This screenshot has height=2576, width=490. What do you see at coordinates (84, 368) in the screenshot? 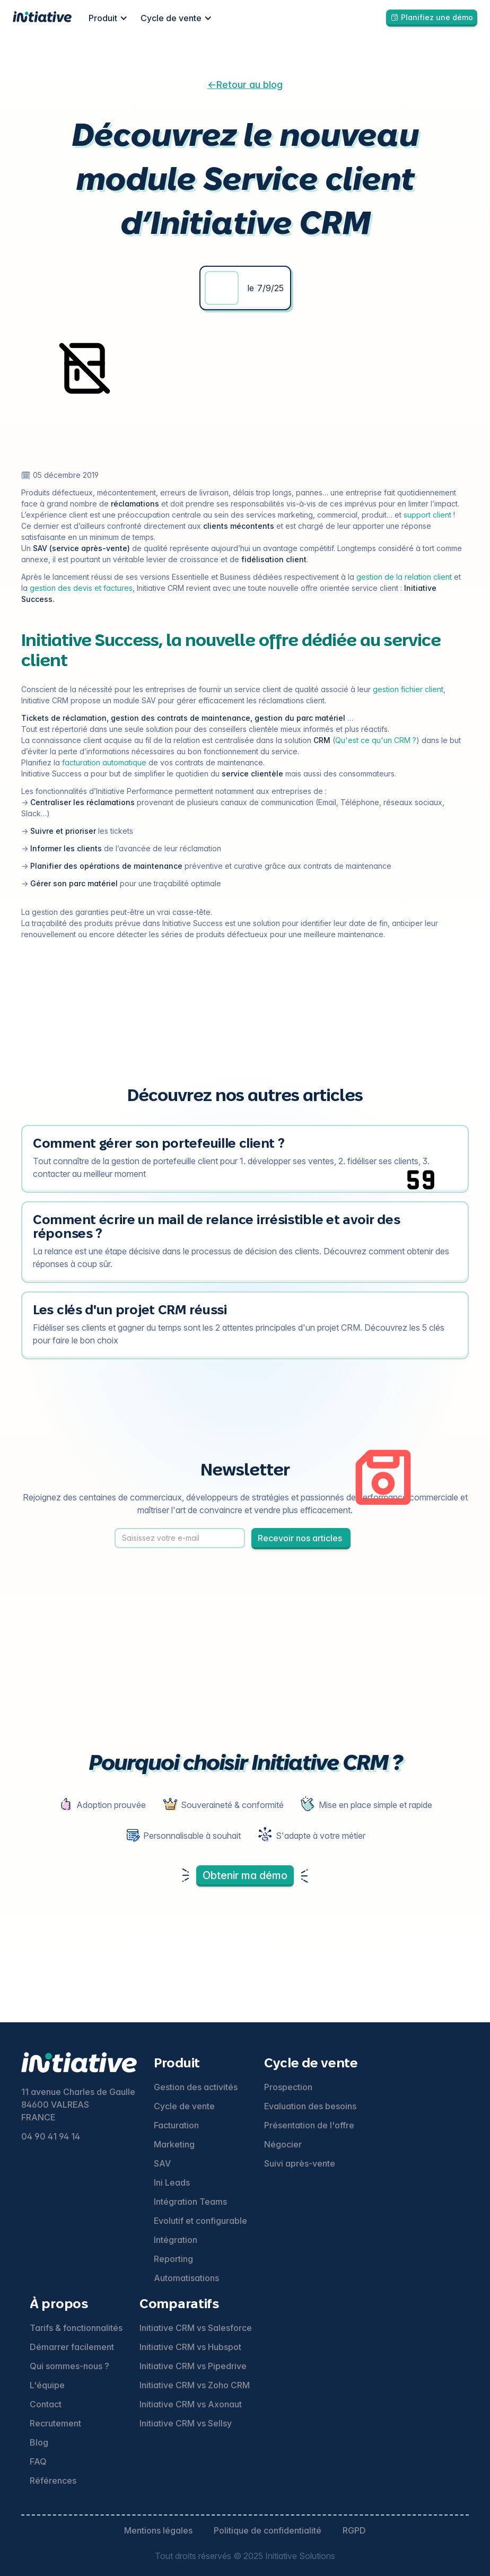
I see `refrigerator or cooling feature disabled` at bounding box center [84, 368].